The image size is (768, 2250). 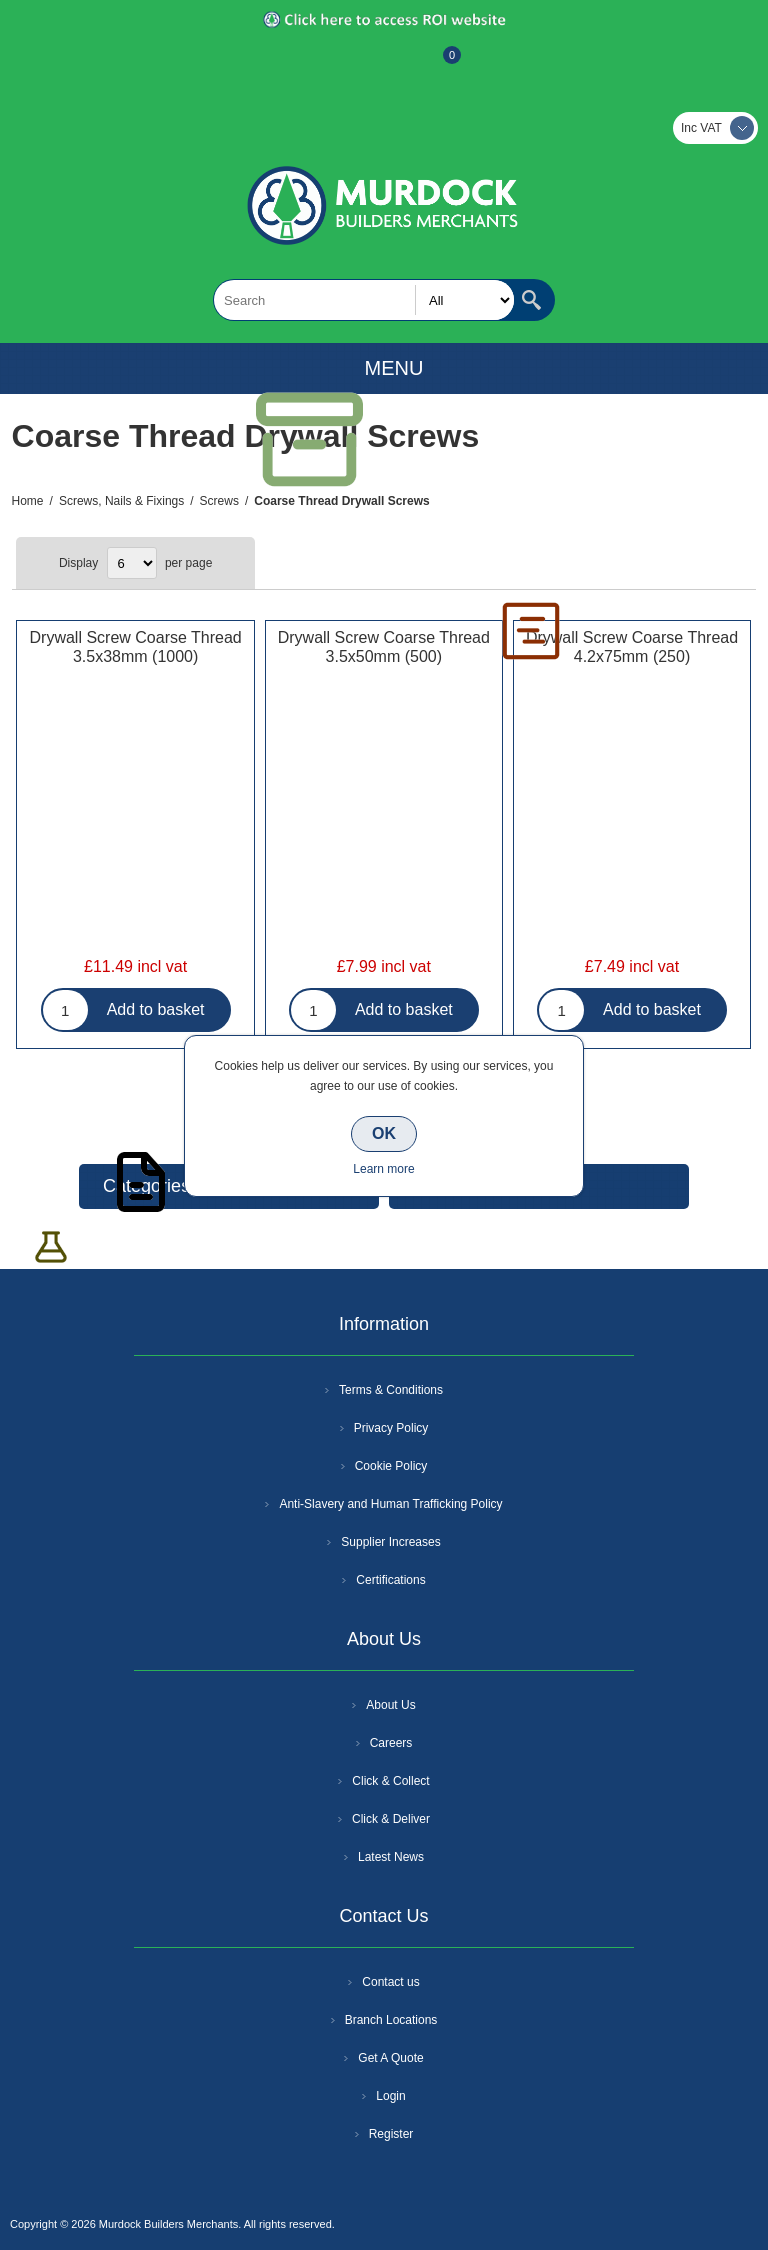 I want to click on archive selected items, so click(x=309, y=439).